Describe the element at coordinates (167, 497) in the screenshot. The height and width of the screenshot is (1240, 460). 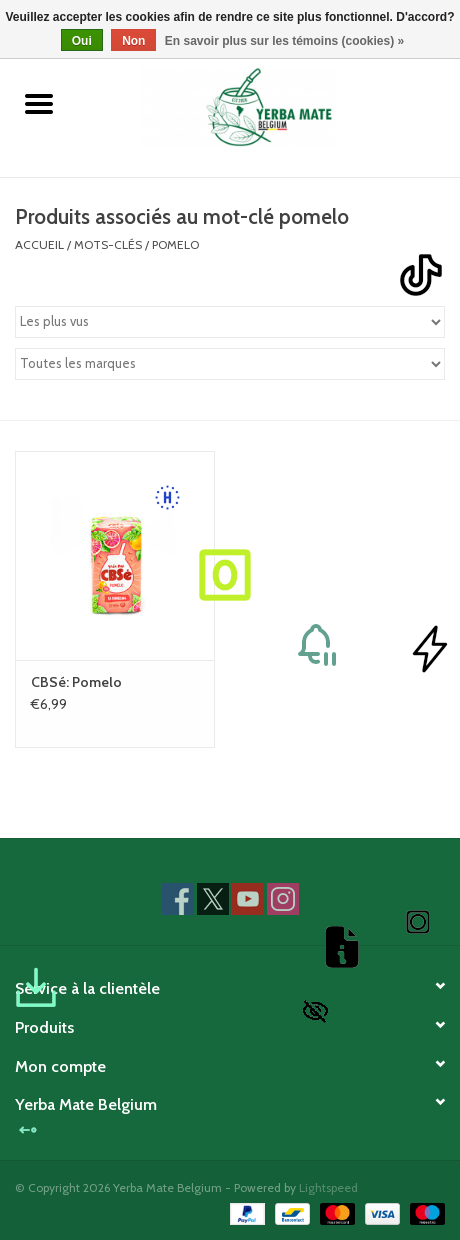
I see `indicates a pending or in-progress hospital/health service` at that location.